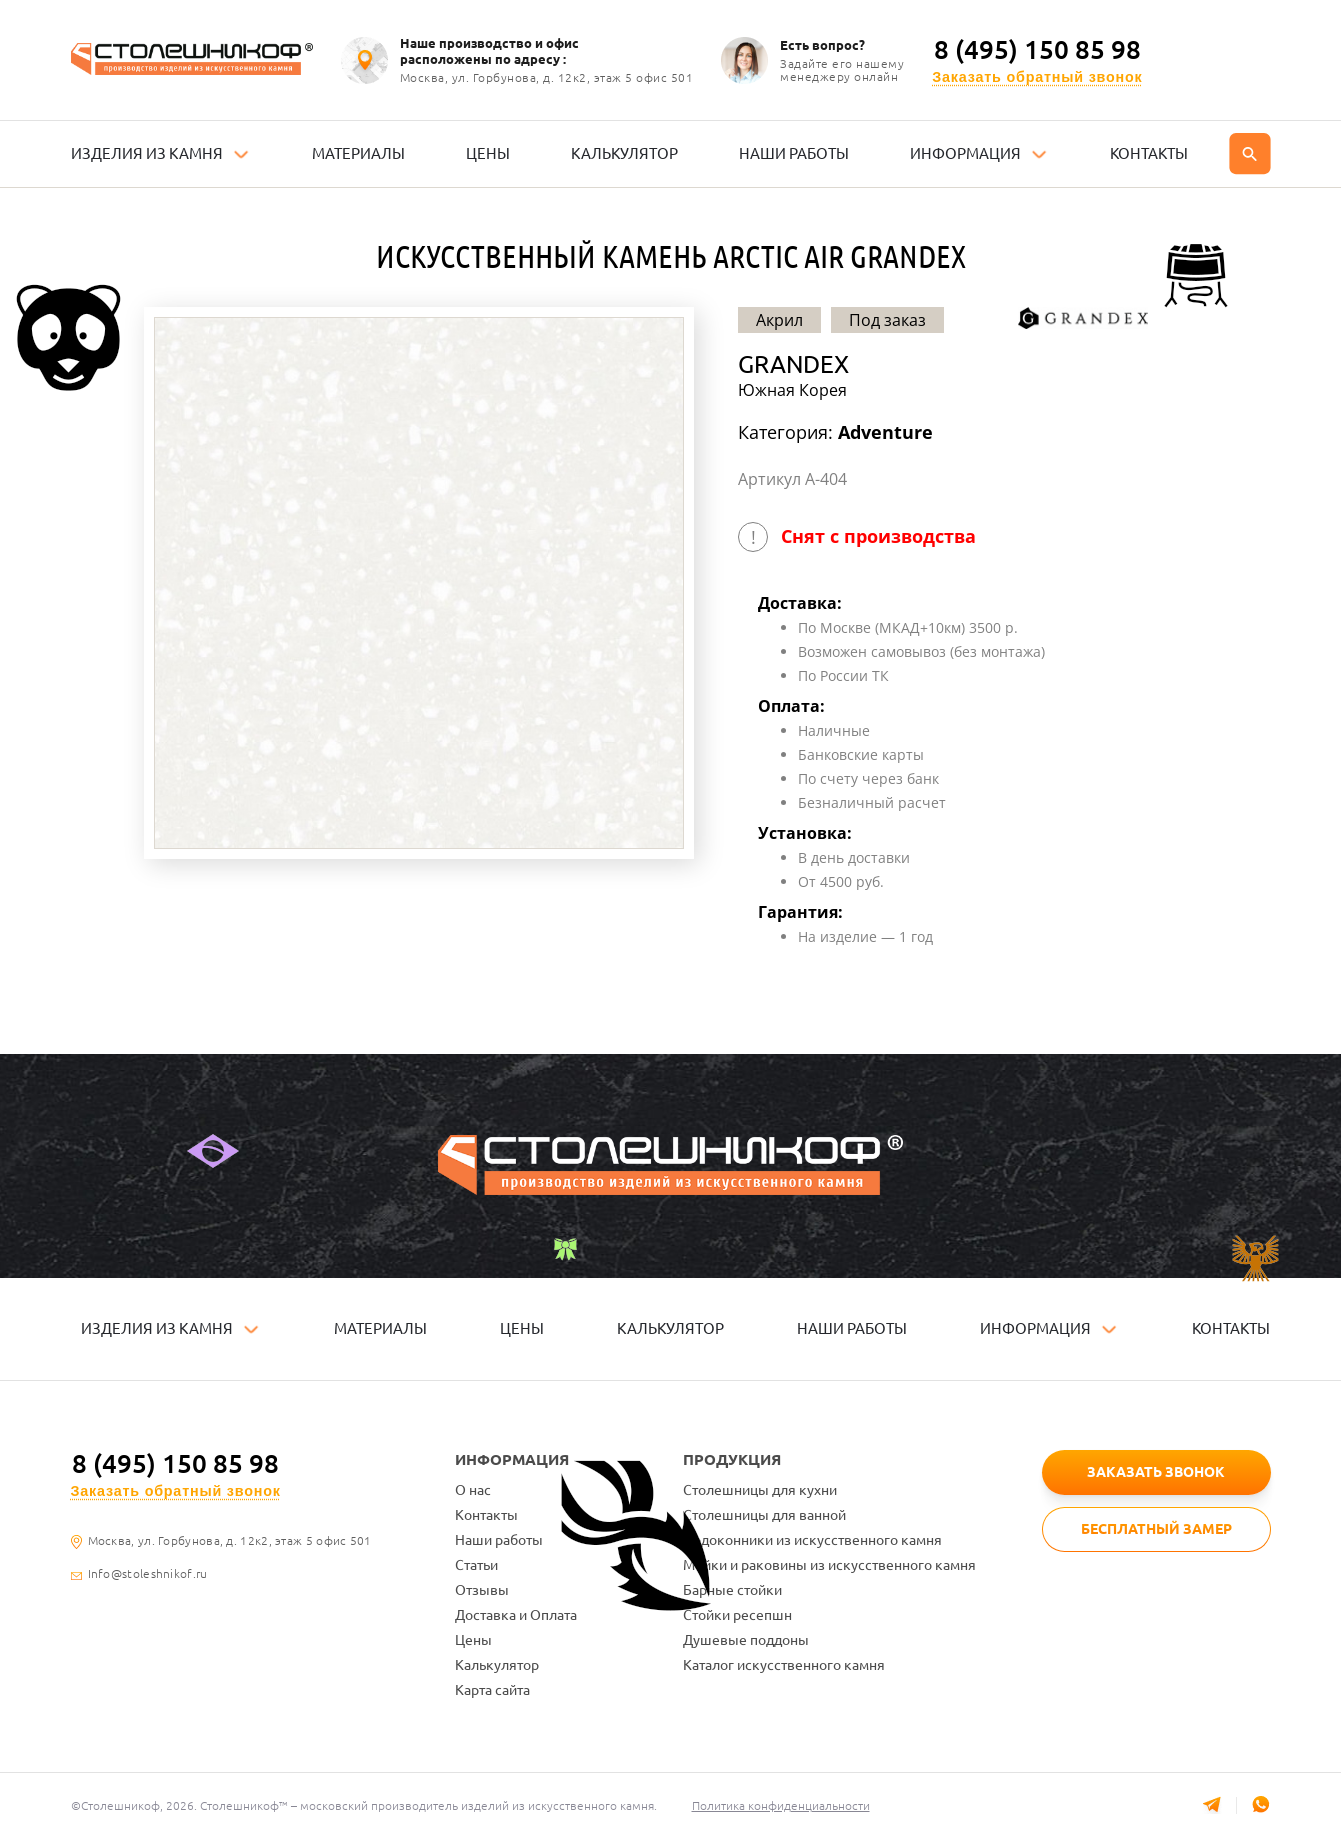 The image size is (1341, 1837). Describe the element at coordinates (565, 1249) in the screenshot. I see `add a decorative bow or ribbon to gift wrapping` at that location.